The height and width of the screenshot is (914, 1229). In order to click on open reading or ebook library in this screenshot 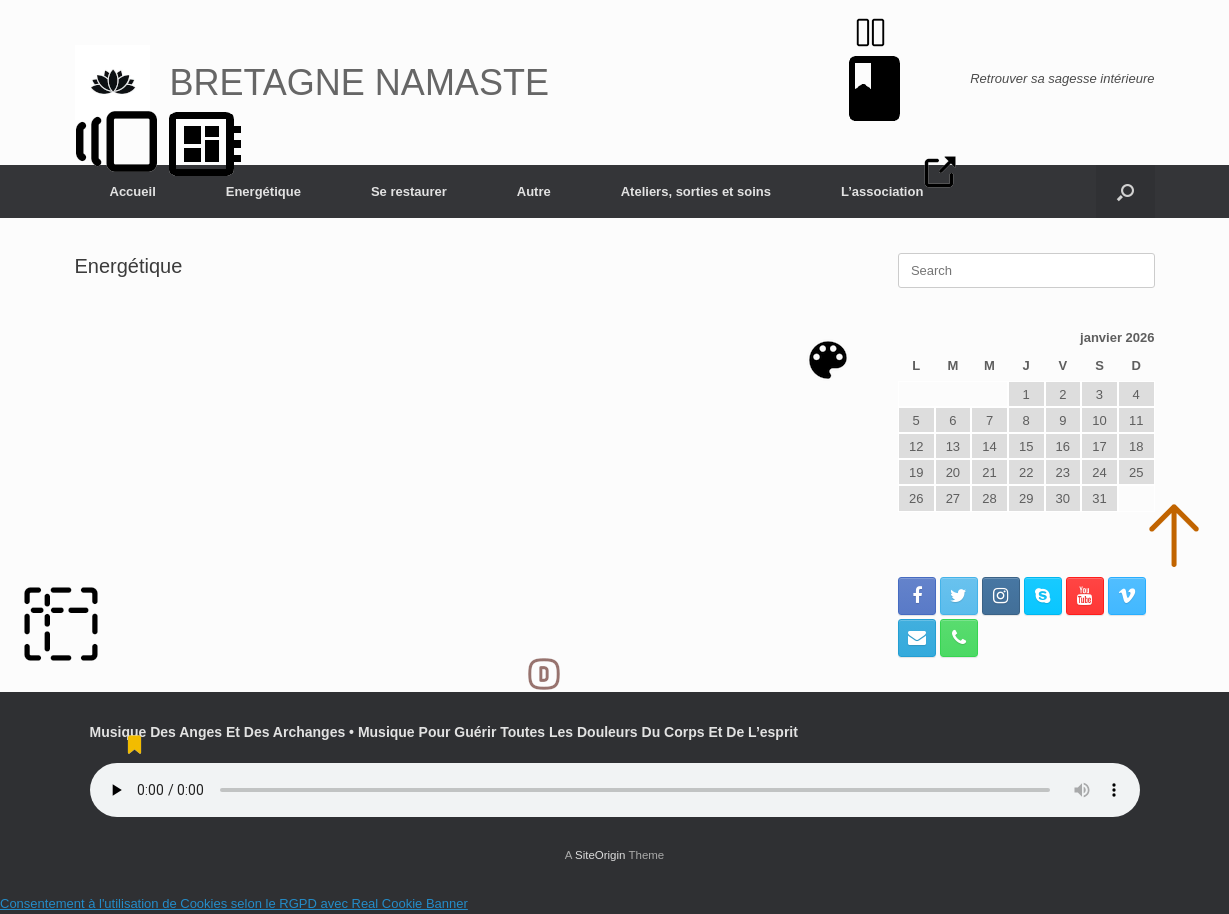, I will do `click(874, 88)`.